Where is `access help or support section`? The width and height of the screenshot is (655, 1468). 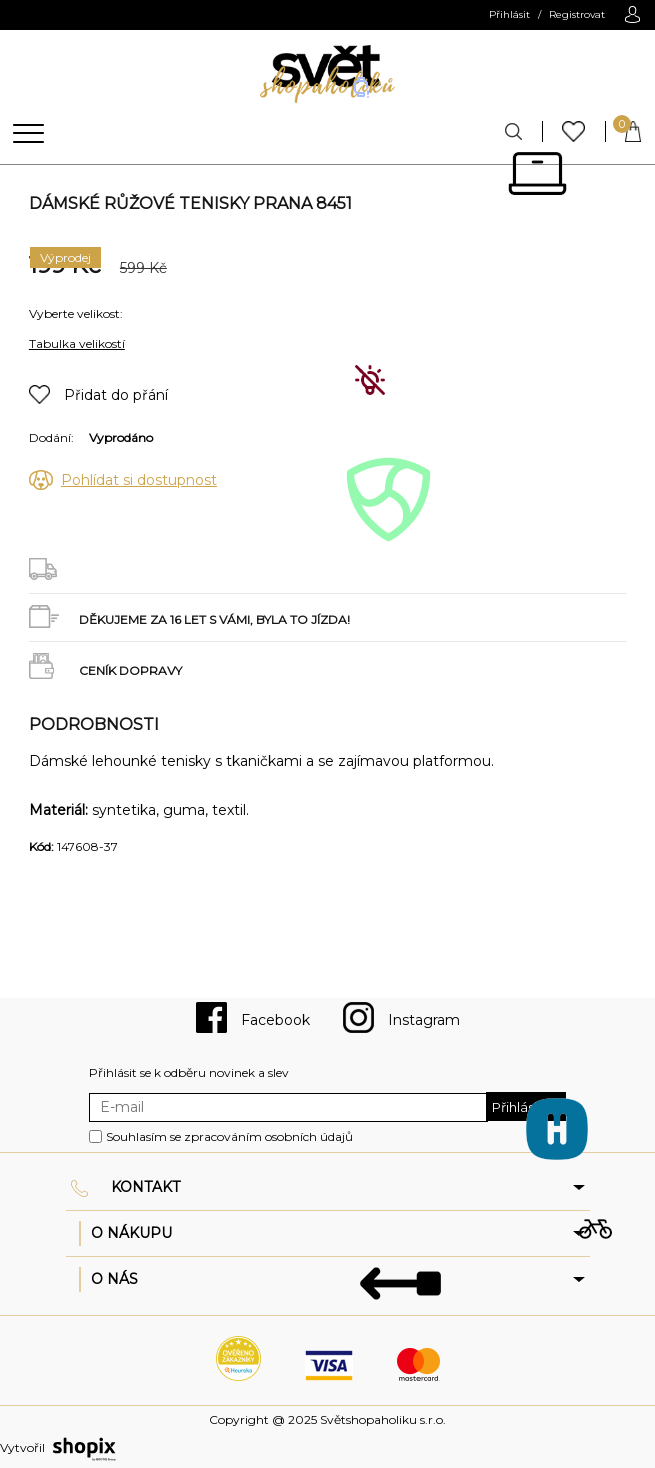
access help or support section is located at coordinates (557, 1129).